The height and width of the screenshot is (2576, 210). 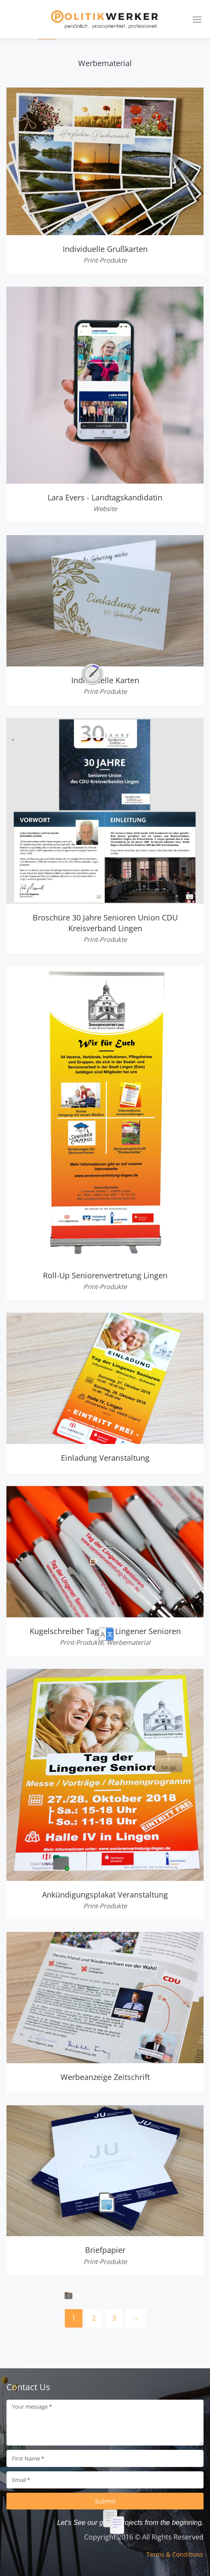 What do you see at coordinates (113, 2522) in the screenshot?
I see `copy selected content to clipboard` at bounding box center [113, 2522].